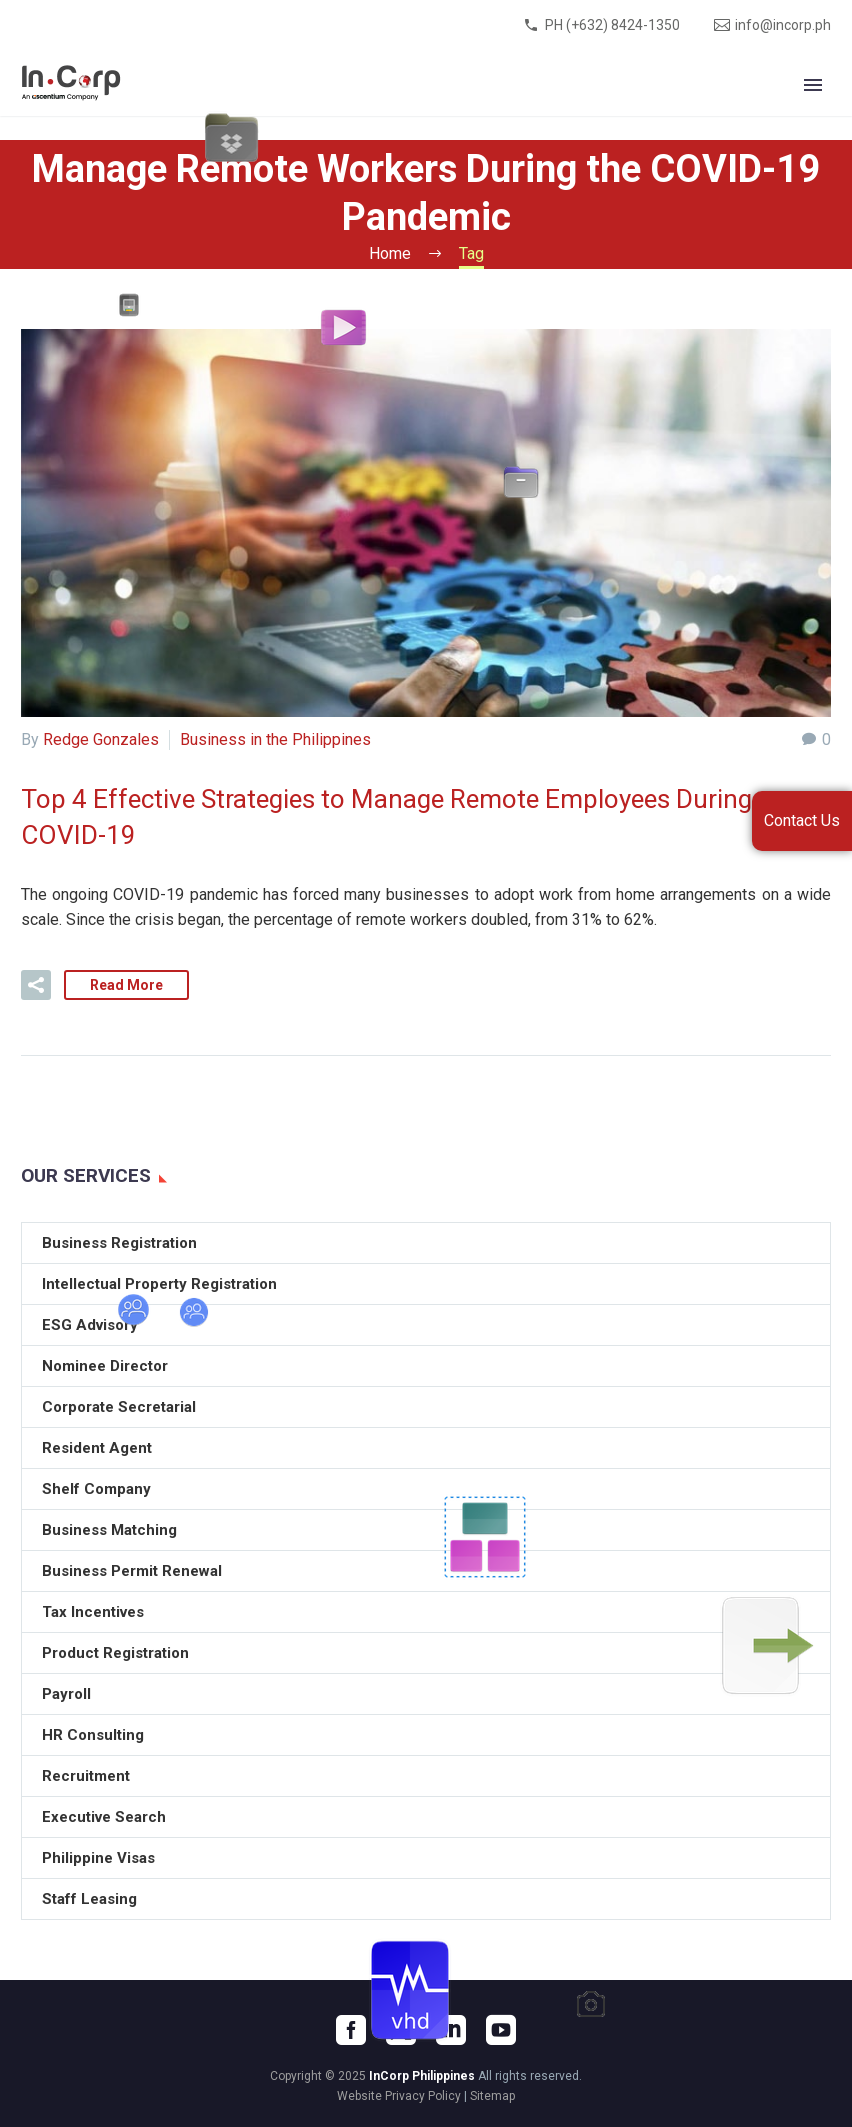  I want to click on select all items in the current view, so click(485, 1537).